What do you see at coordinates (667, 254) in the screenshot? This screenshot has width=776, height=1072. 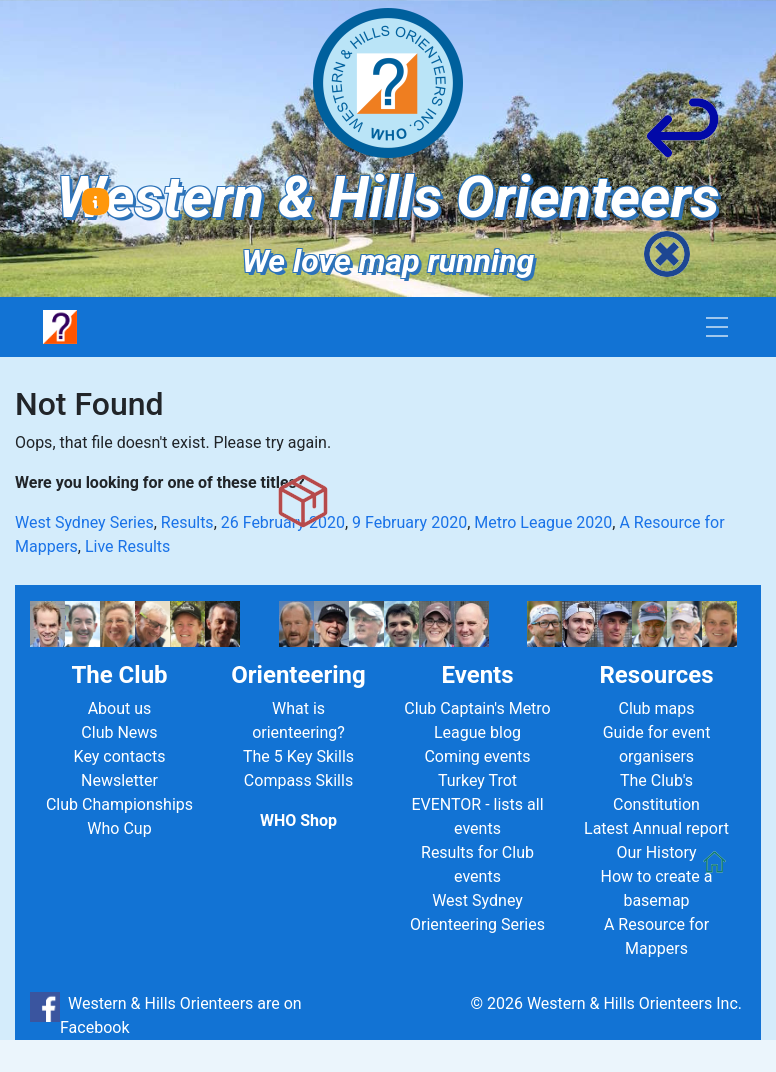 I see `indicates an error or failed operation` at bounding box center [667, 254].